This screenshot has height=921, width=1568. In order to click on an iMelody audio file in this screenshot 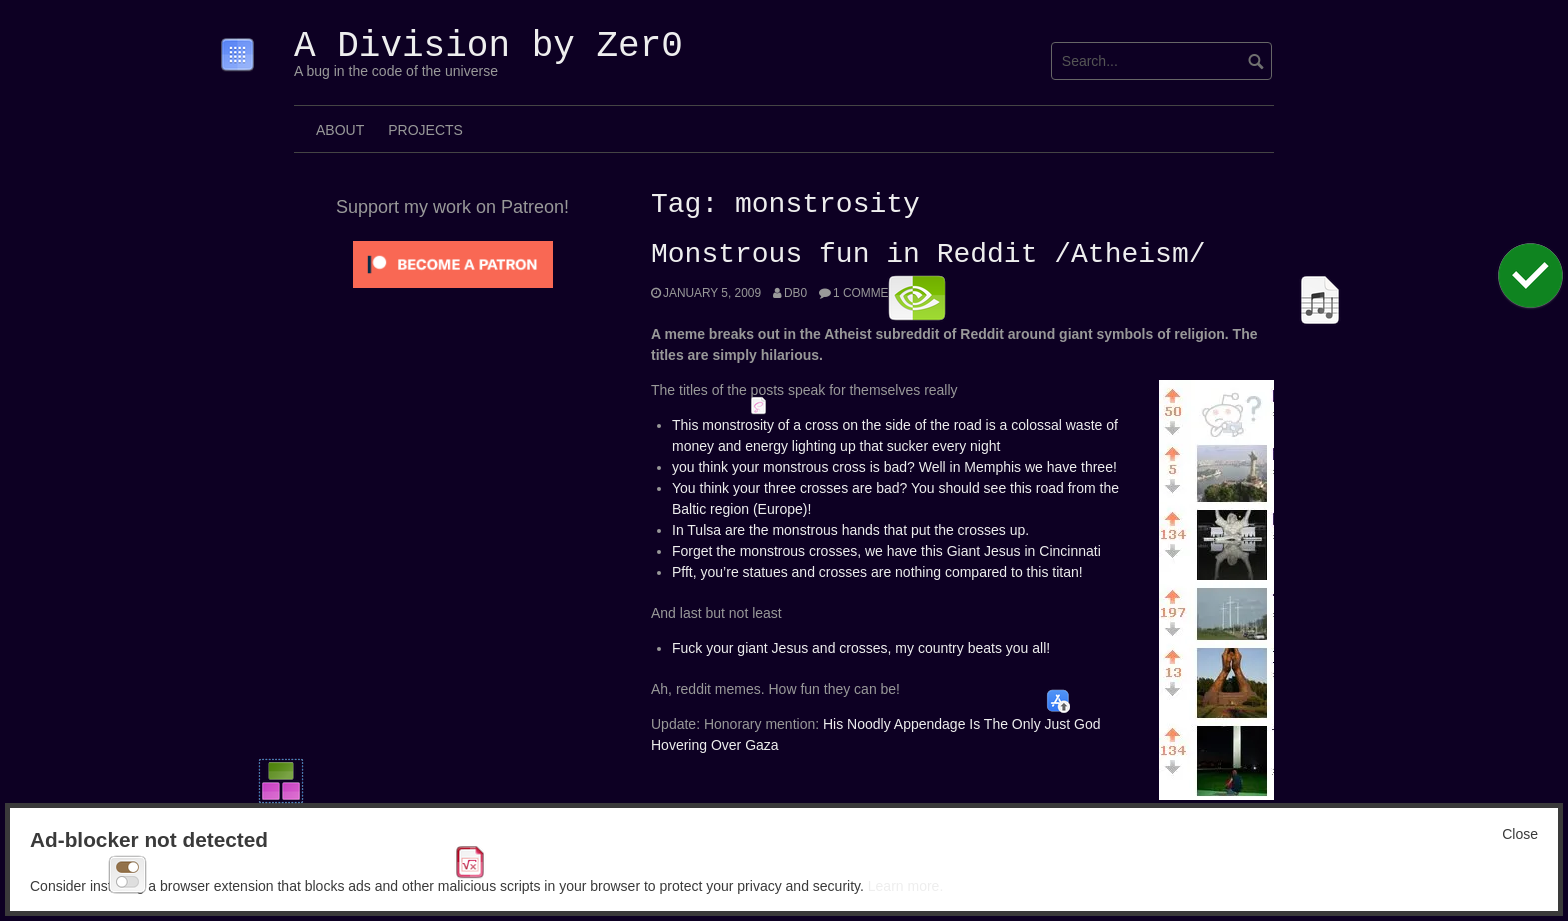, I will do `click(1320, 300)`.